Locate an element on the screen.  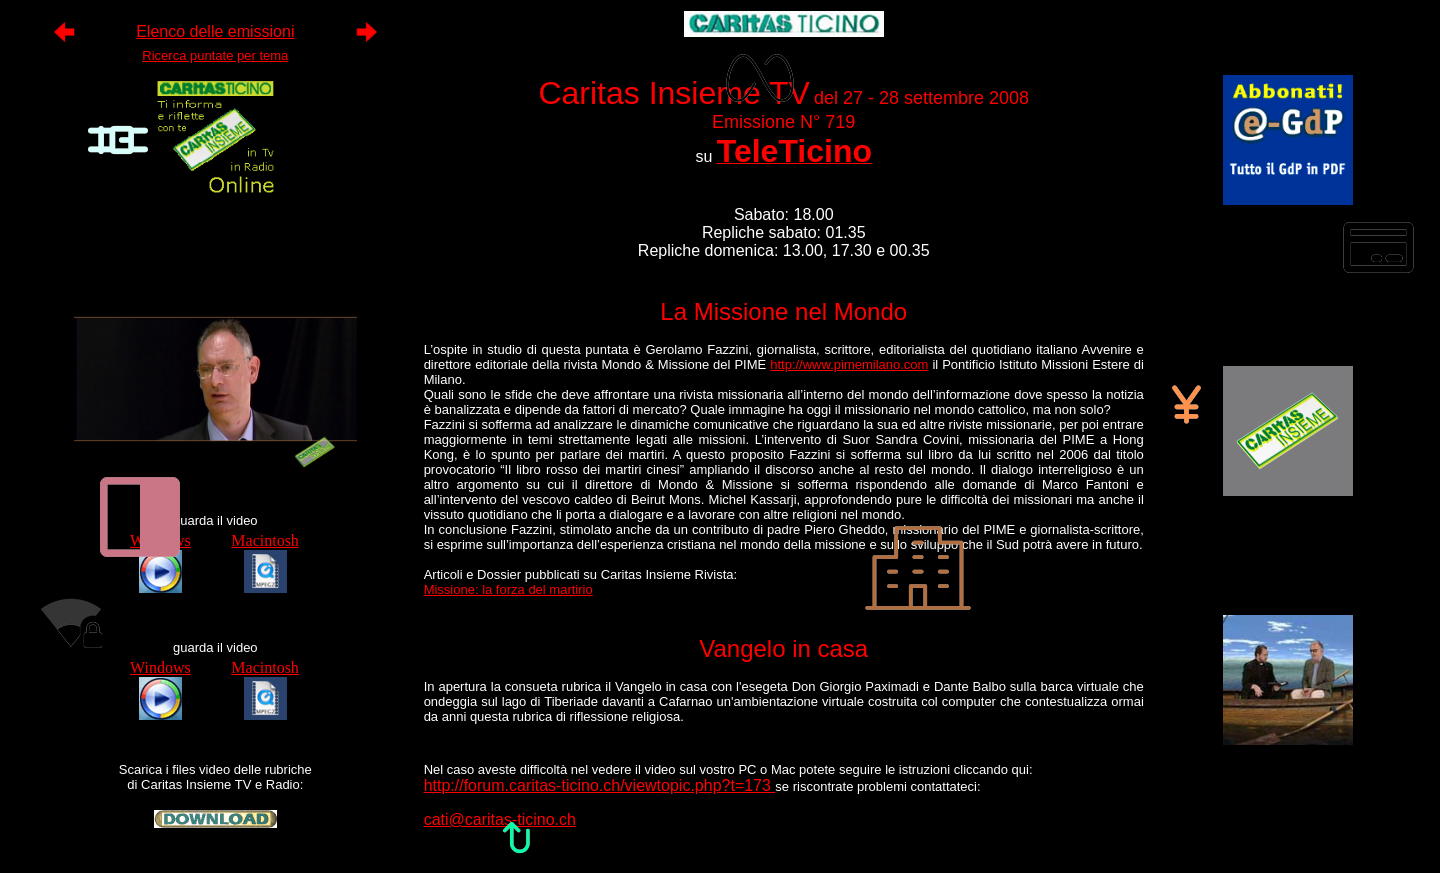
manage payment methods is located at coordinates (1378, 247).